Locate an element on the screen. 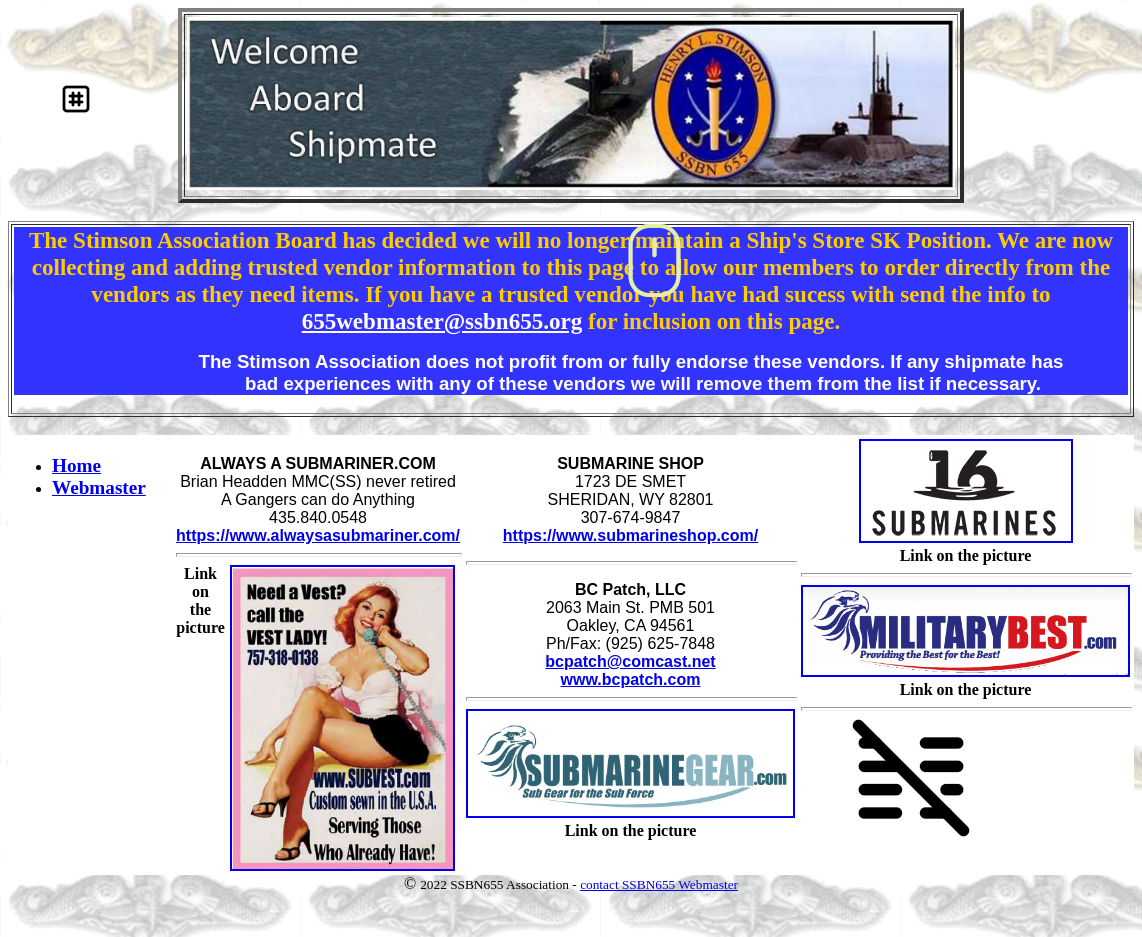 The width and height of the screenshot is (1142, 937). disable column view is located at coordinates (911, 778).